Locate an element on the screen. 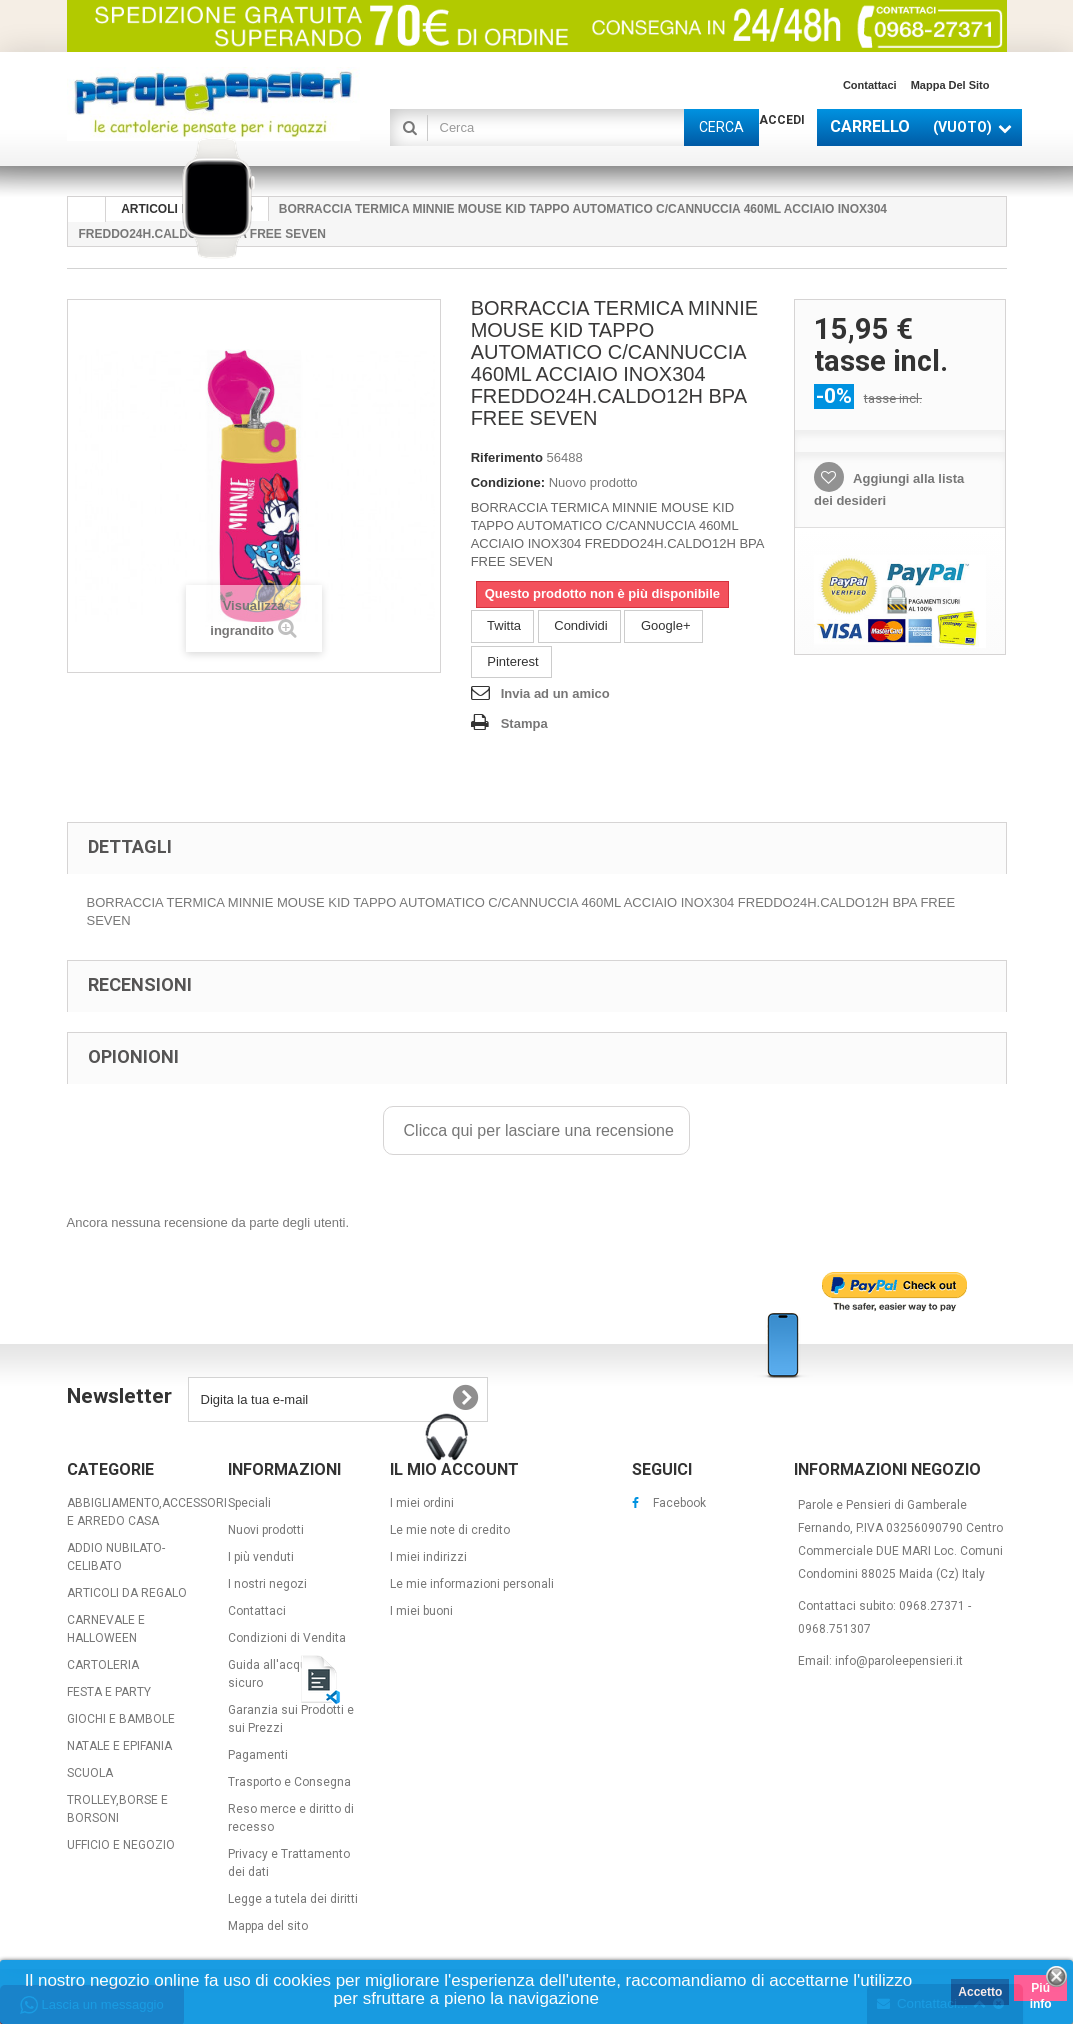  iPhone 14 Pro device icon is located at coordinates (783, 1346).